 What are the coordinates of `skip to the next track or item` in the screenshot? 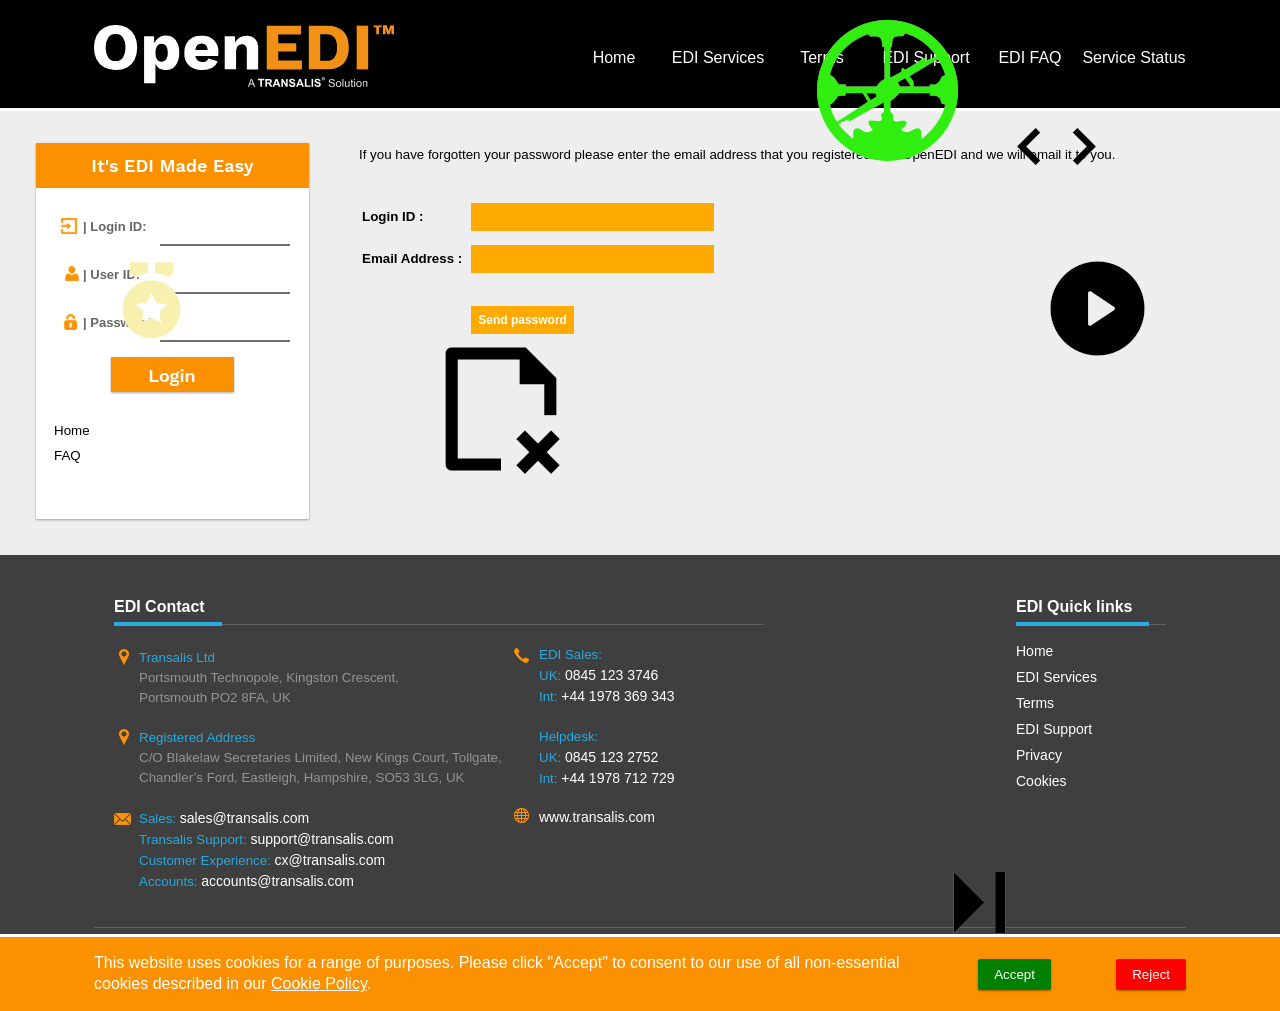 It's located at (979, 902).